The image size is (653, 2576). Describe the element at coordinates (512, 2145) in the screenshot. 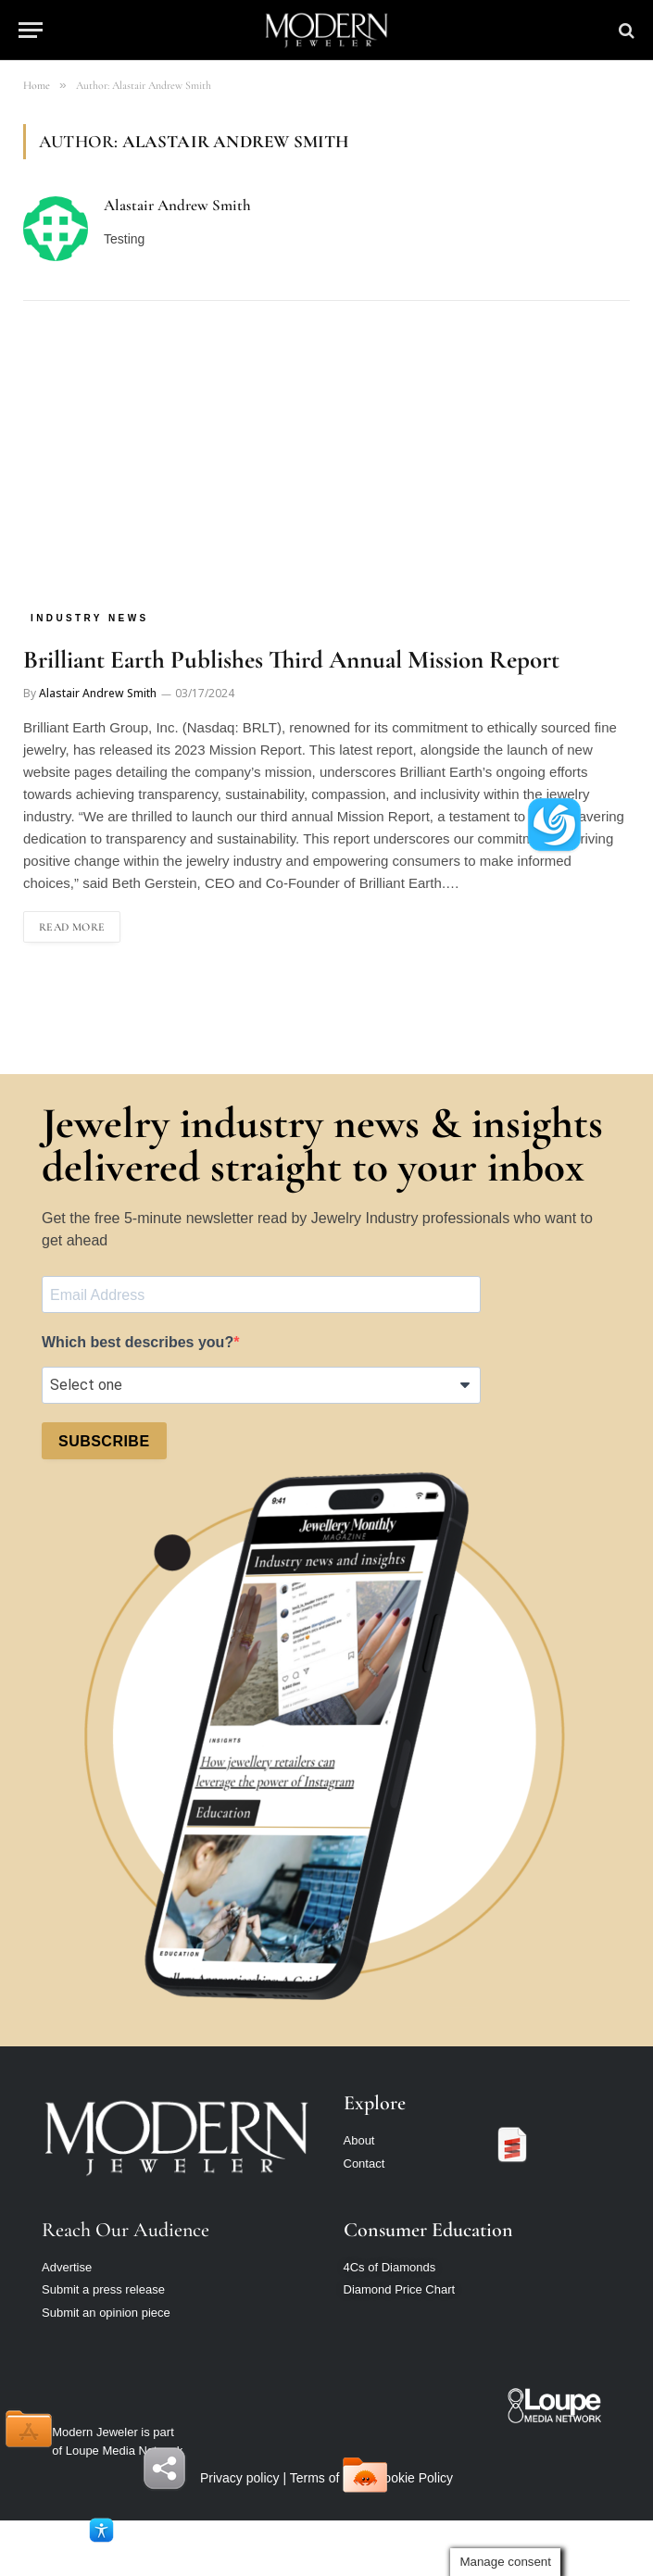

I see `a scala programming language source file` at that location.